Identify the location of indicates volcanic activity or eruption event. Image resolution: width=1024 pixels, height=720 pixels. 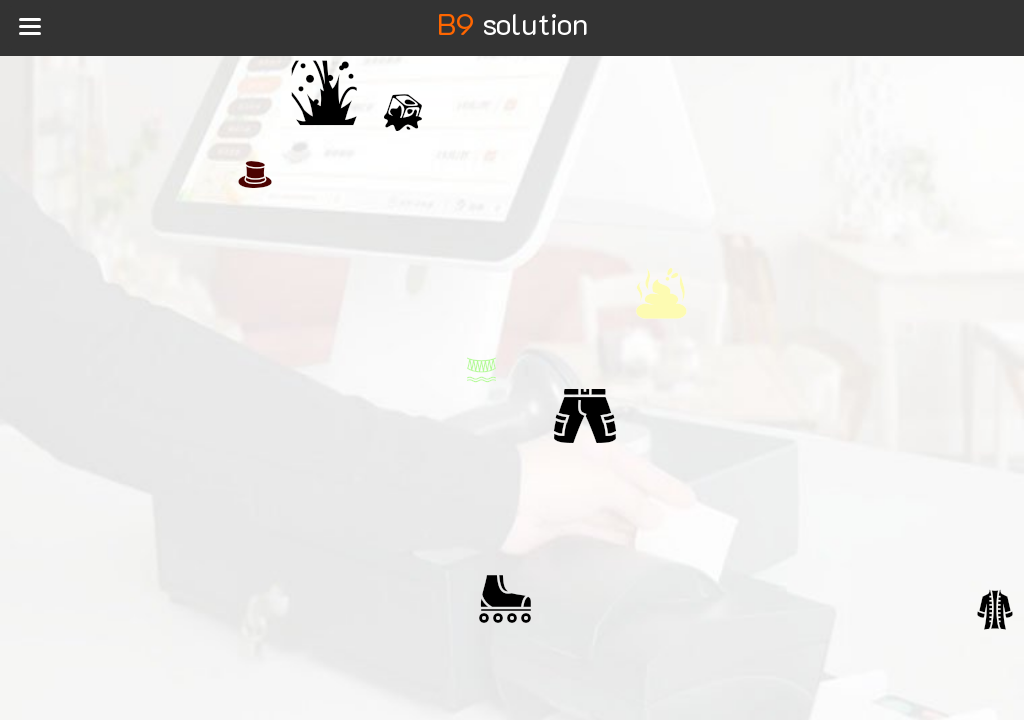
(324, 93).